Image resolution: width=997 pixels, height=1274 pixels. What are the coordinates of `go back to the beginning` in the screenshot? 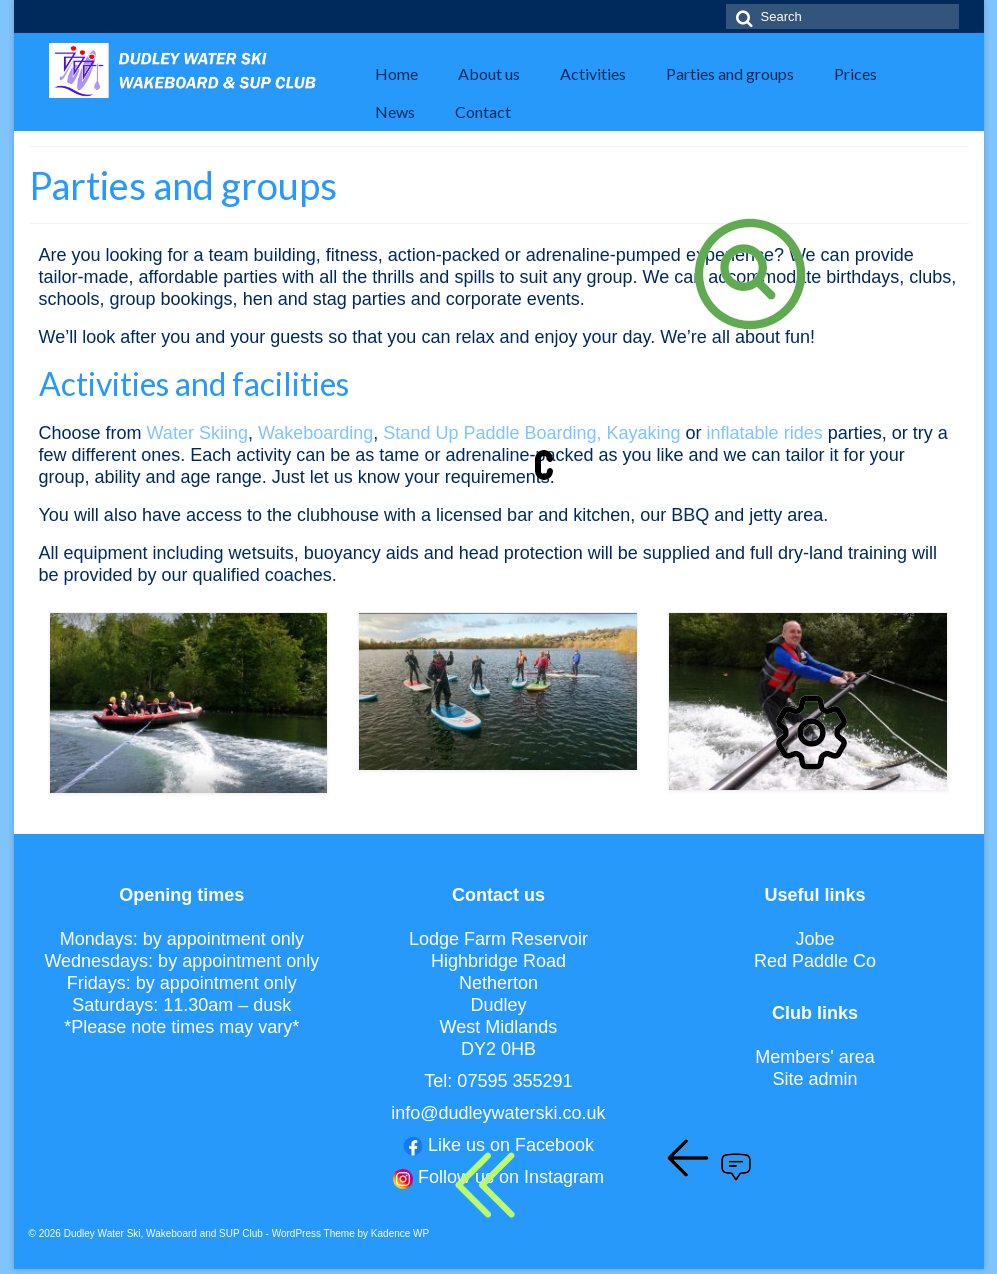 It's located at (485, 1185).